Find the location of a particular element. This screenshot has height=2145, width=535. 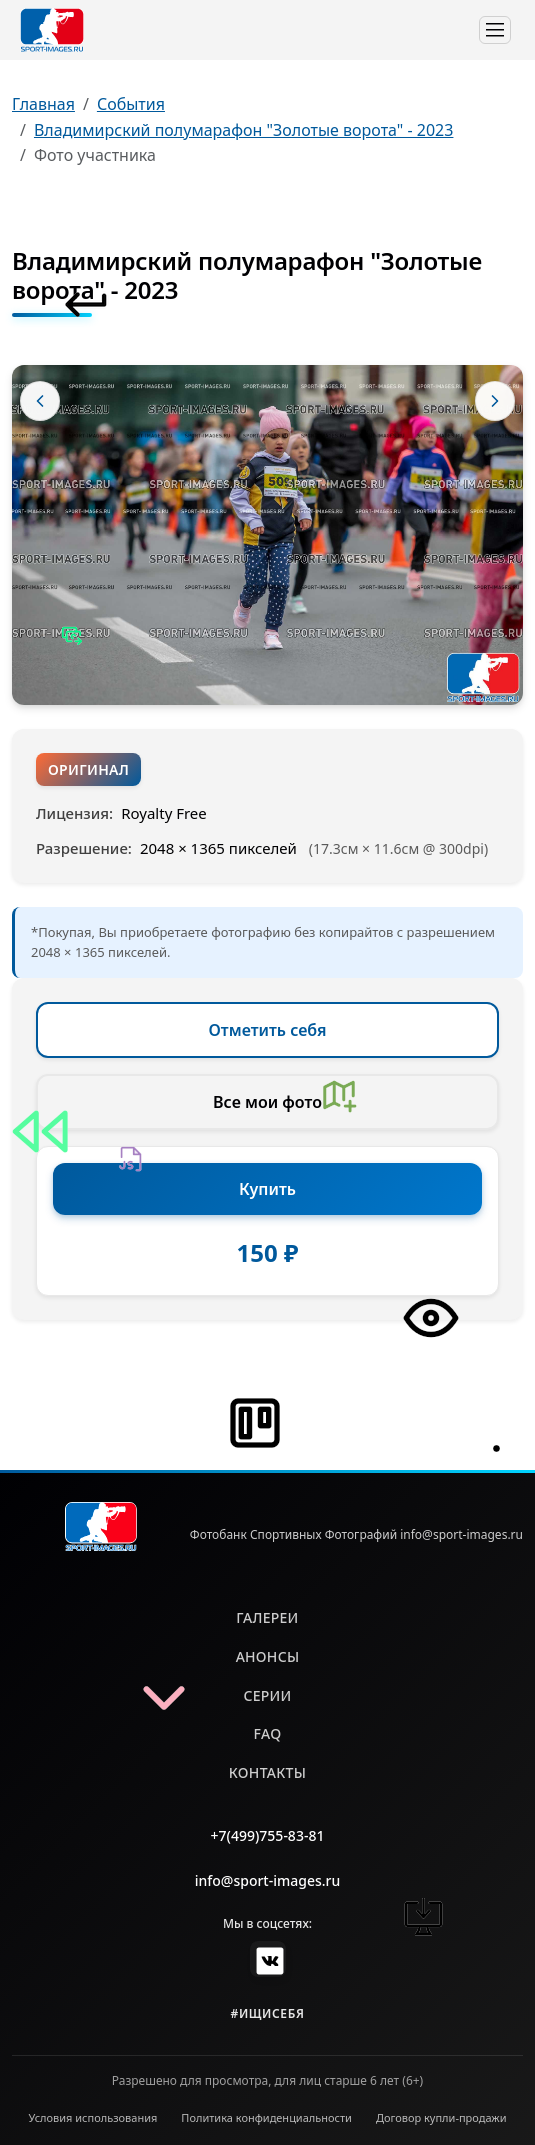

submit or confirm text input is located at coordinates (86, 304).